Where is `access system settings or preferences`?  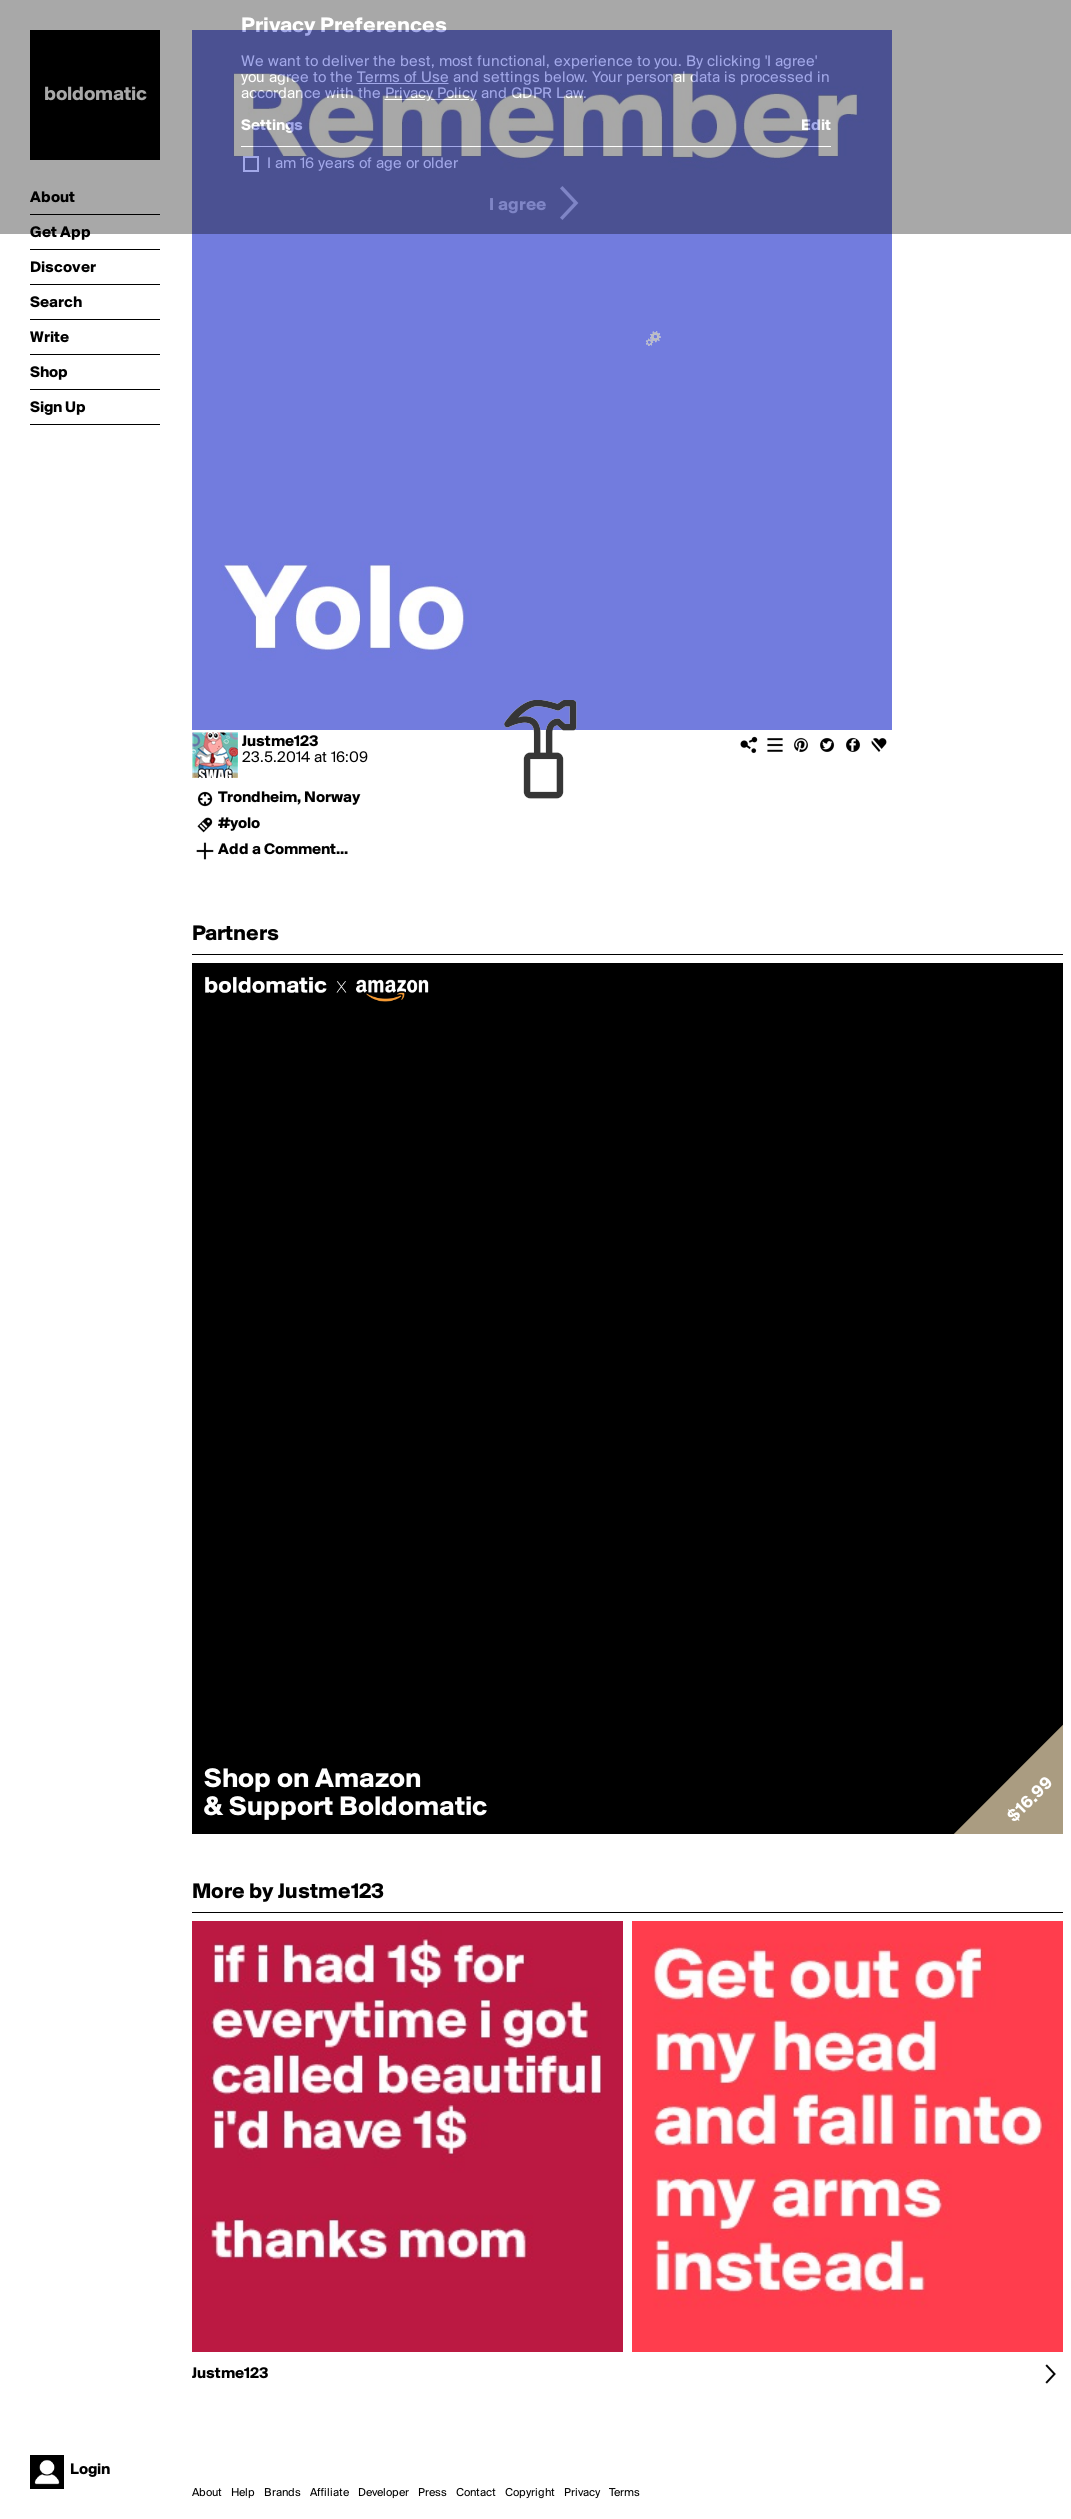
access system settings or preferences is located at coordinates (653, 339).